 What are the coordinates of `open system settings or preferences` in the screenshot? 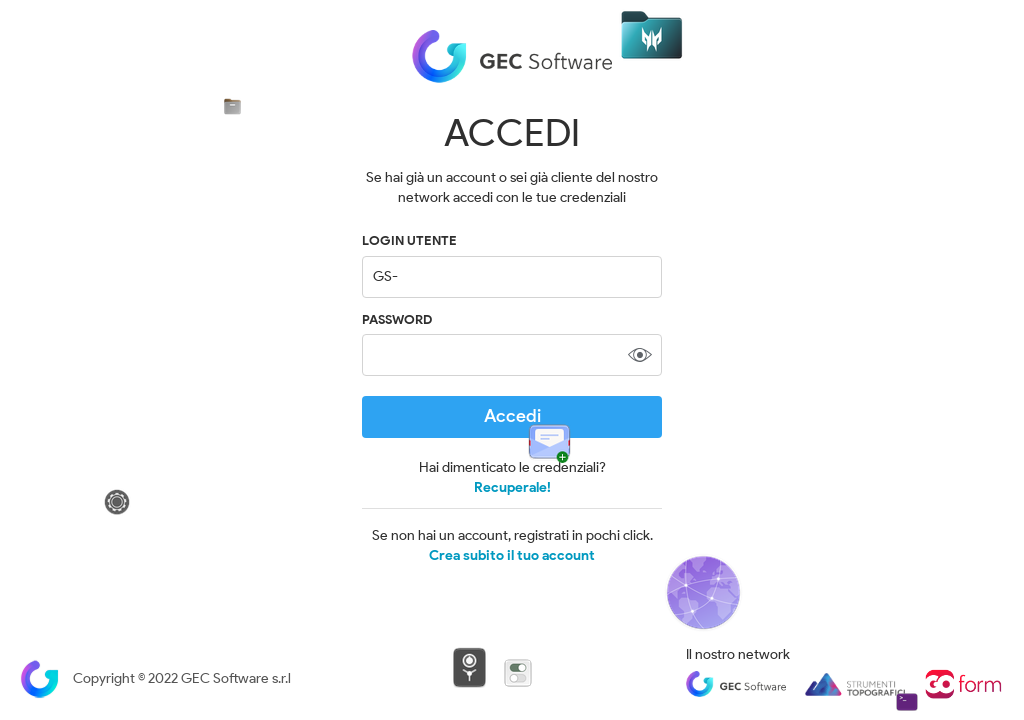 It's located at (518, 673).